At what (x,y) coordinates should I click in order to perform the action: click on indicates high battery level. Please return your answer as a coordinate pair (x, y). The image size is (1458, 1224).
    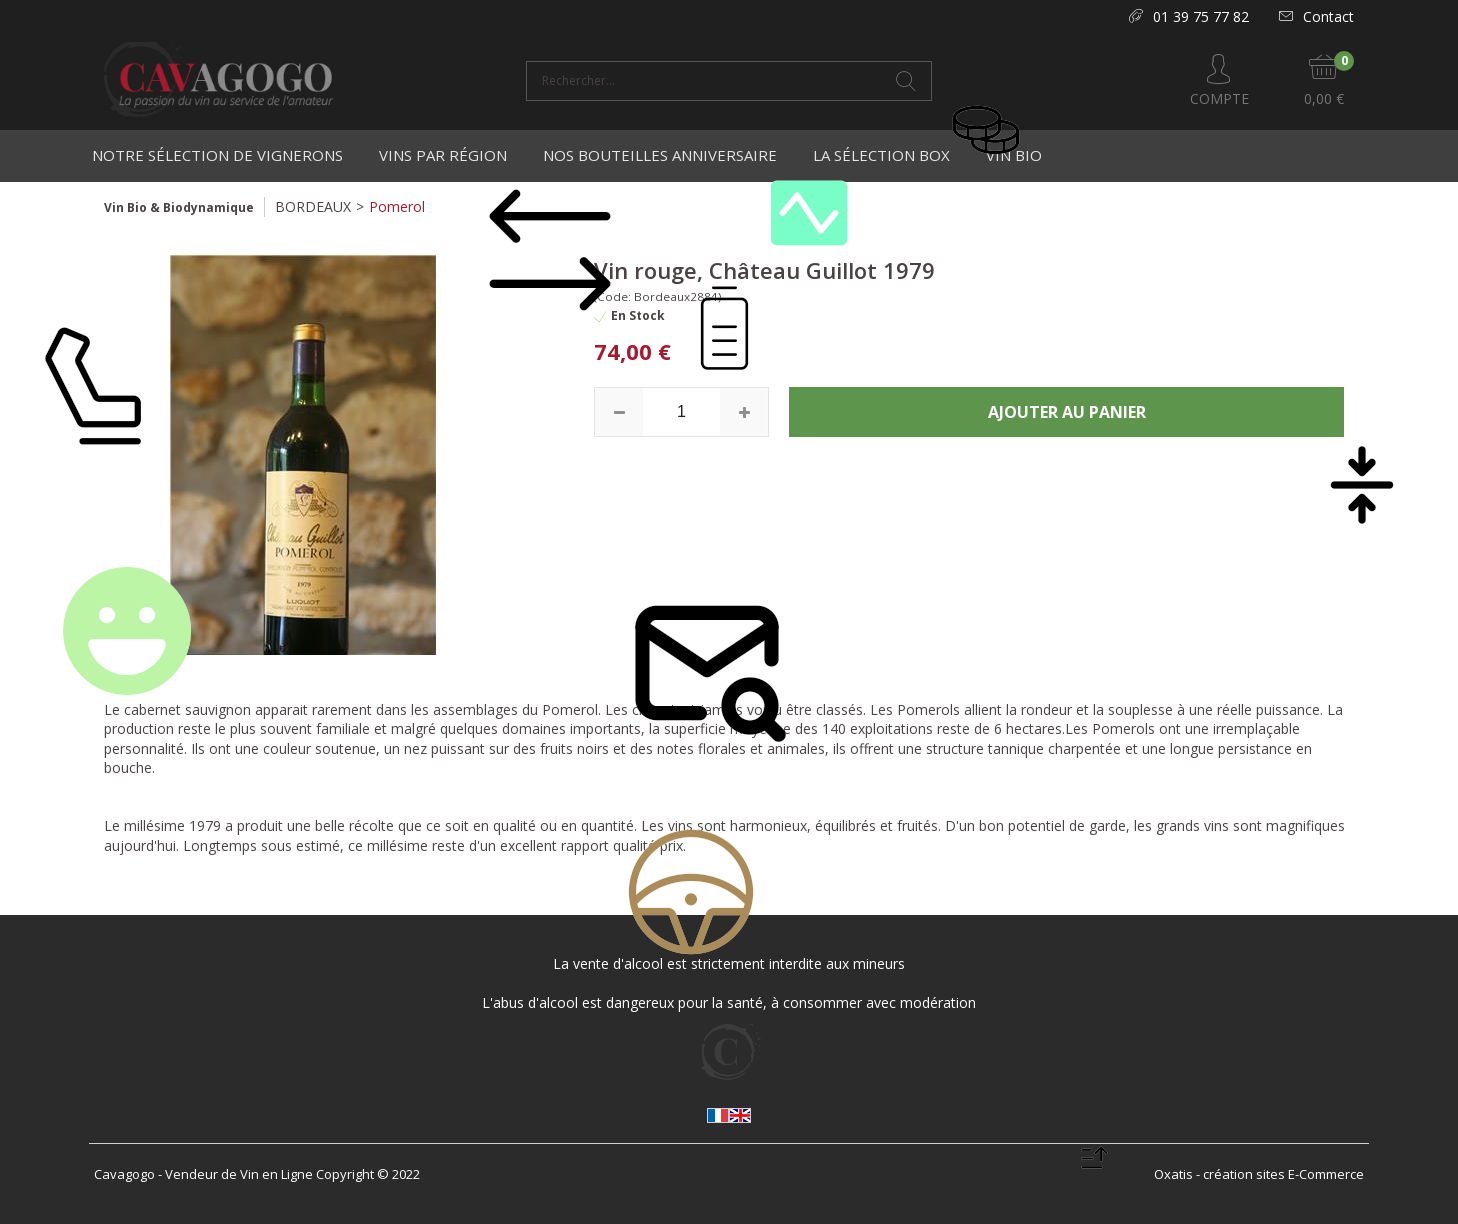
    Looking at the image, I should click on (724, 329).